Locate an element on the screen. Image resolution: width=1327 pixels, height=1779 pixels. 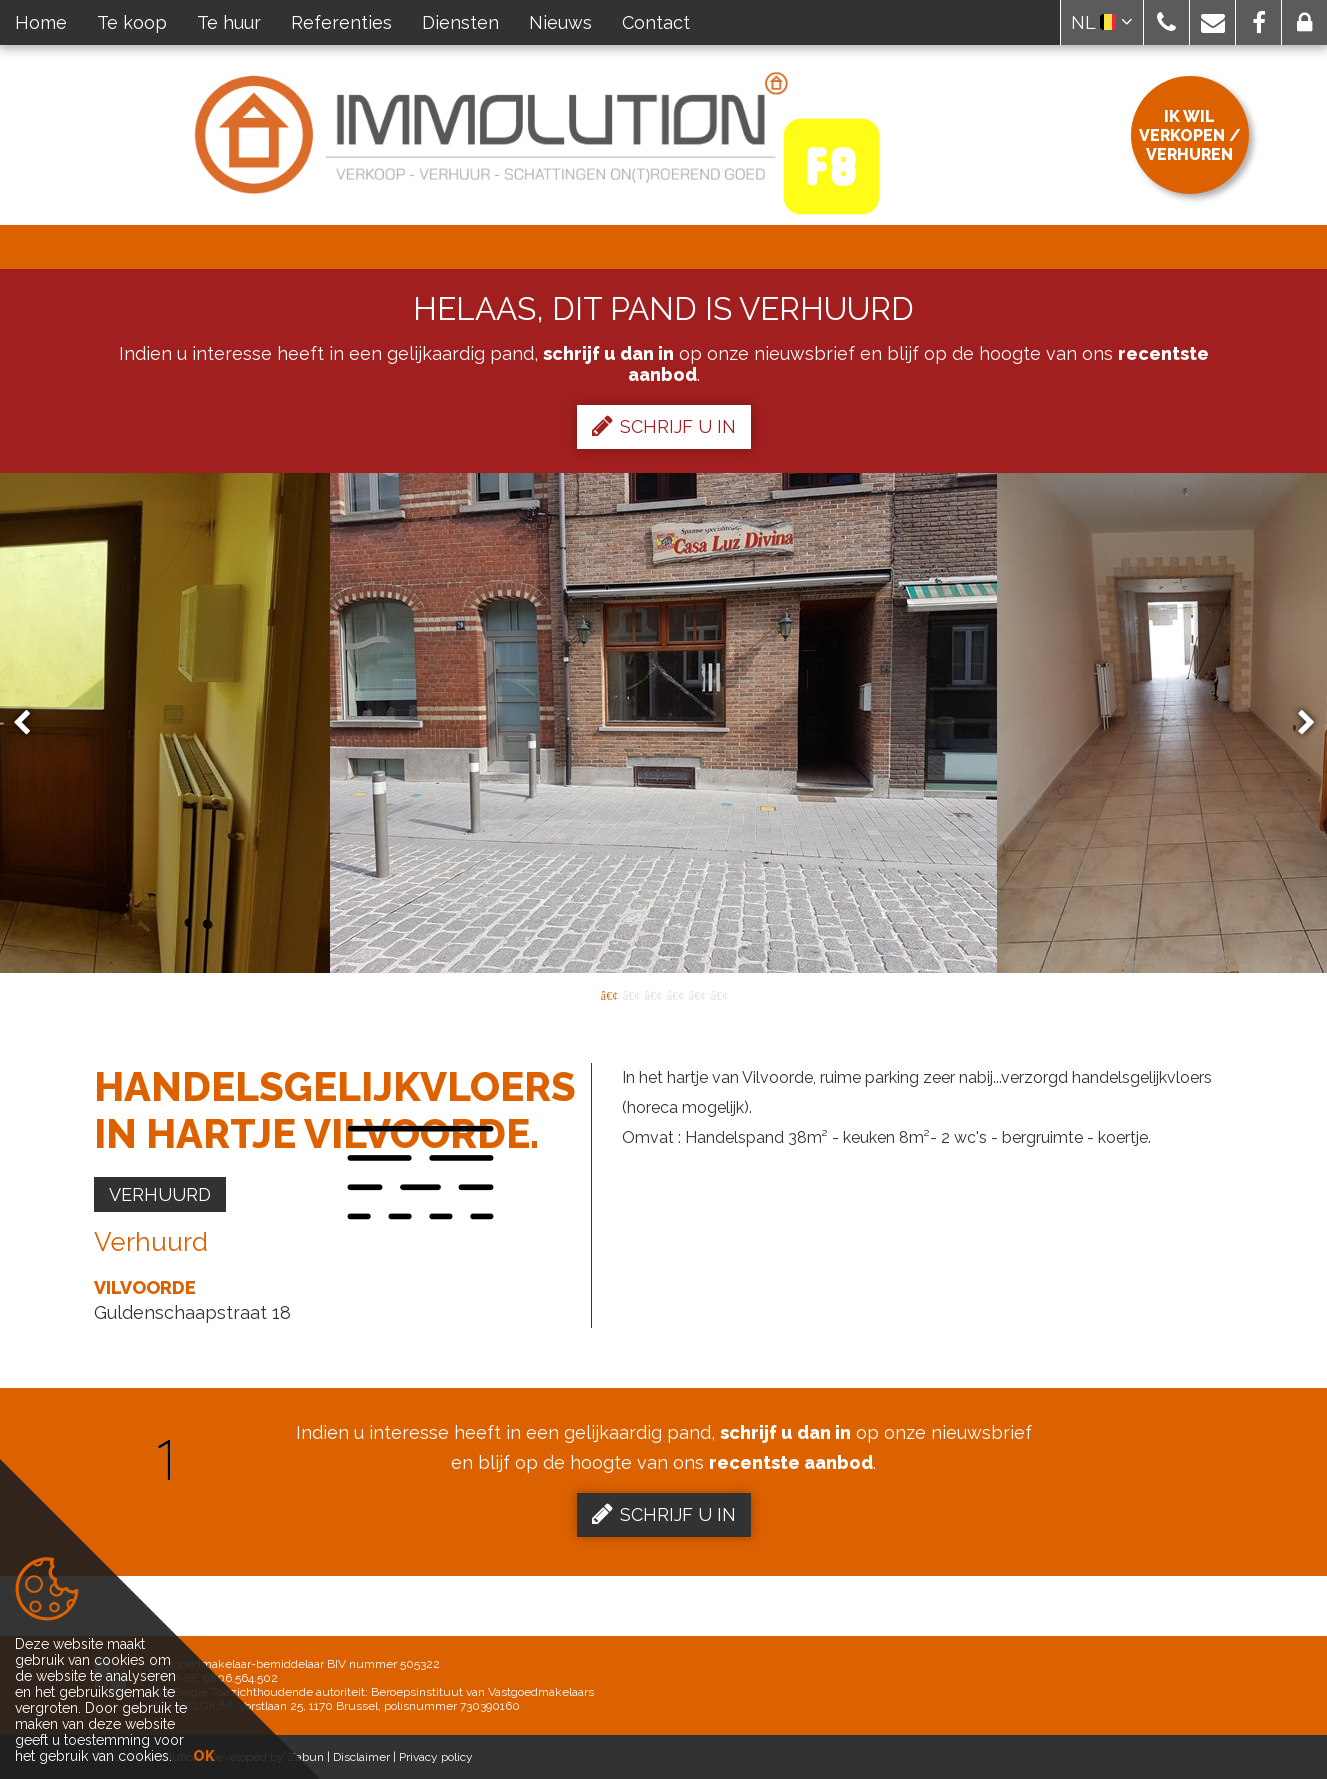
indicates first place or top ranking is located at coordinates (167, 1460).